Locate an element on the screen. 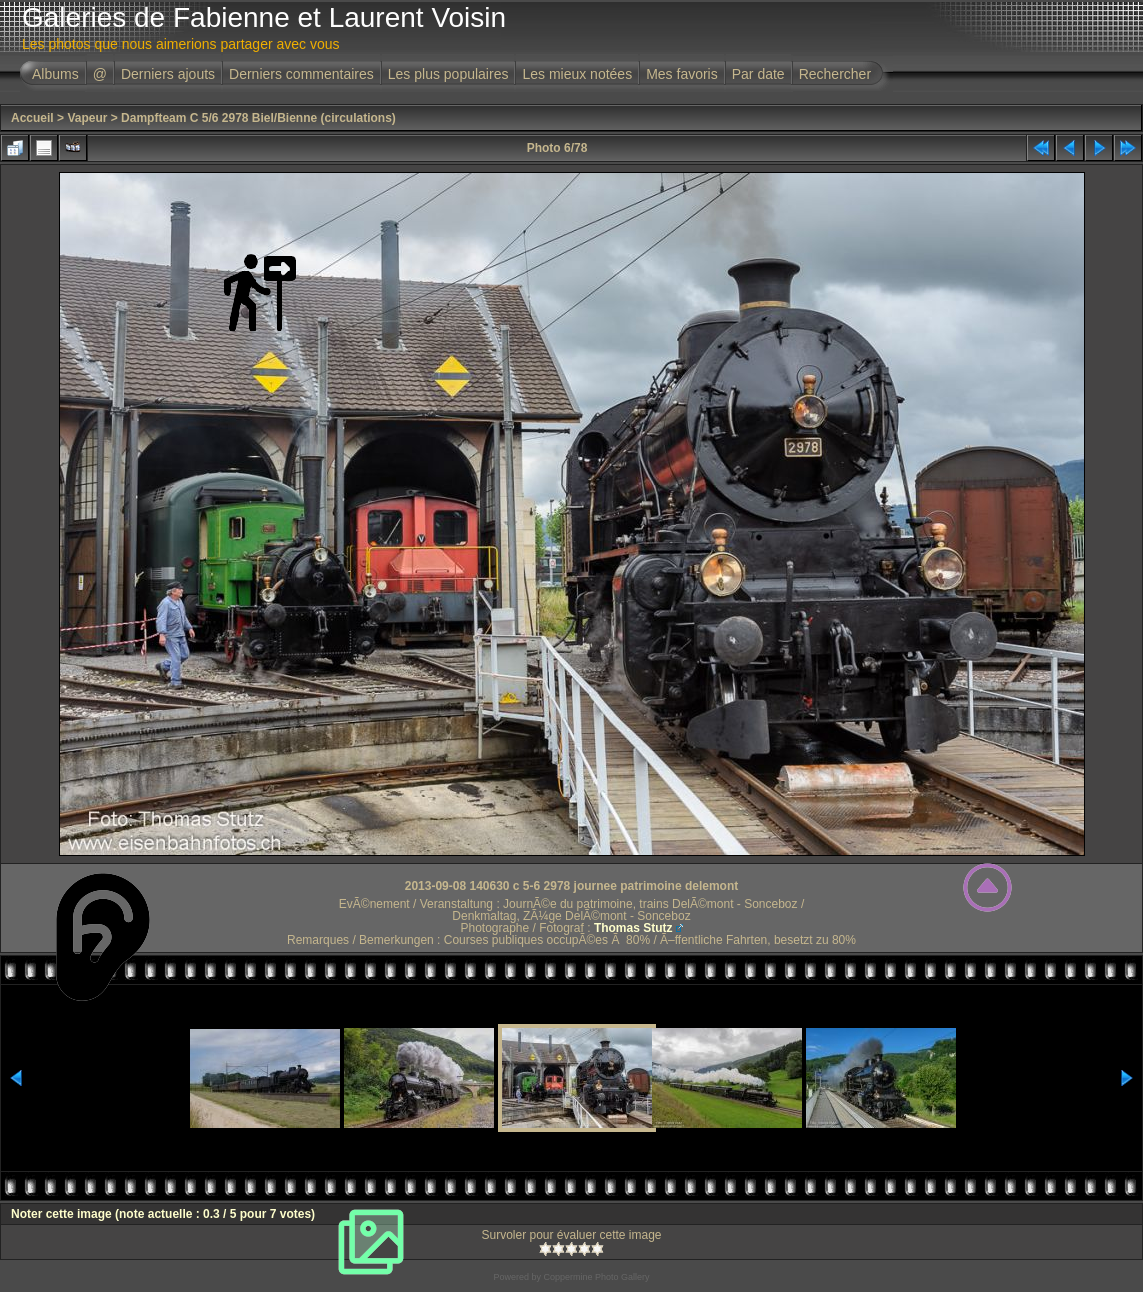  follow directions or navigation signs is located at coordinates (260, 292).